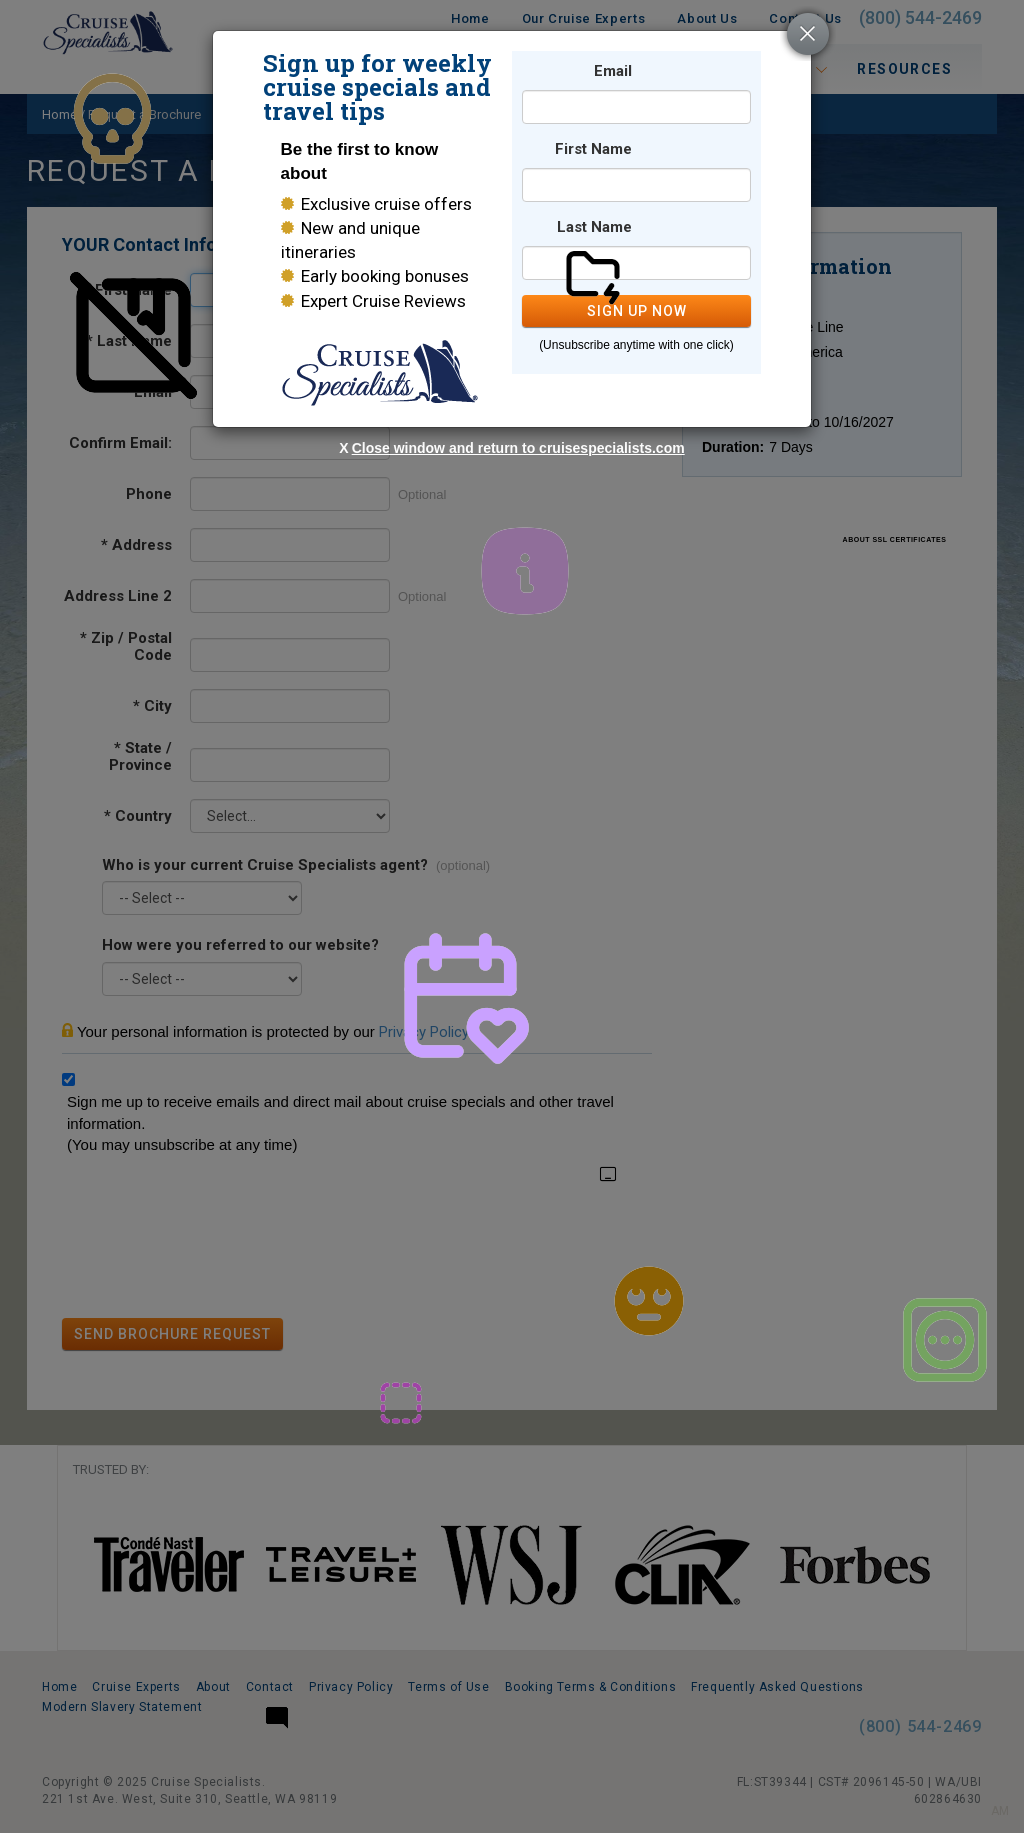 The width and height of the screenshot is (1024, 1833). What do you see at coordinates (133, 335) in the screenshot?
I see `album or collection unavailable` at bounding box center [133, 335].